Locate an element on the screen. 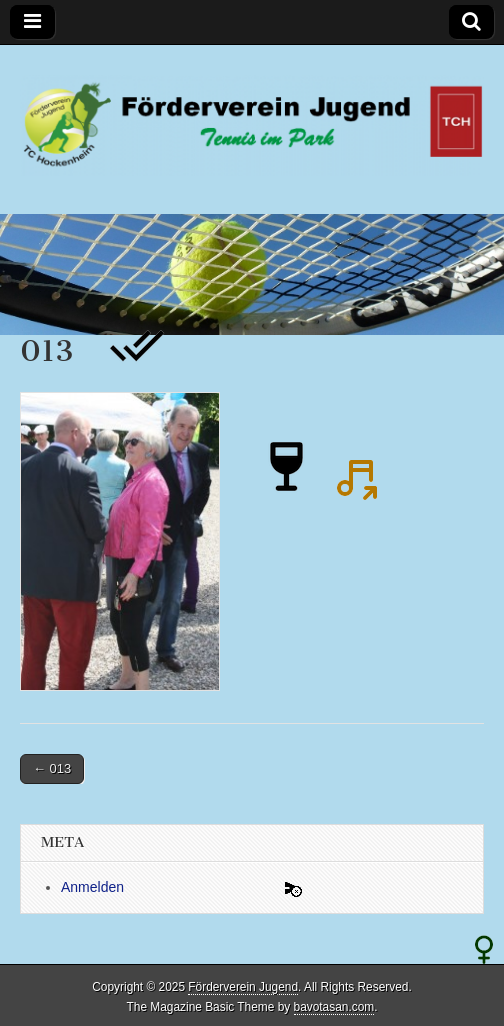  all items marked as complete is located at coordinates (137, 345).